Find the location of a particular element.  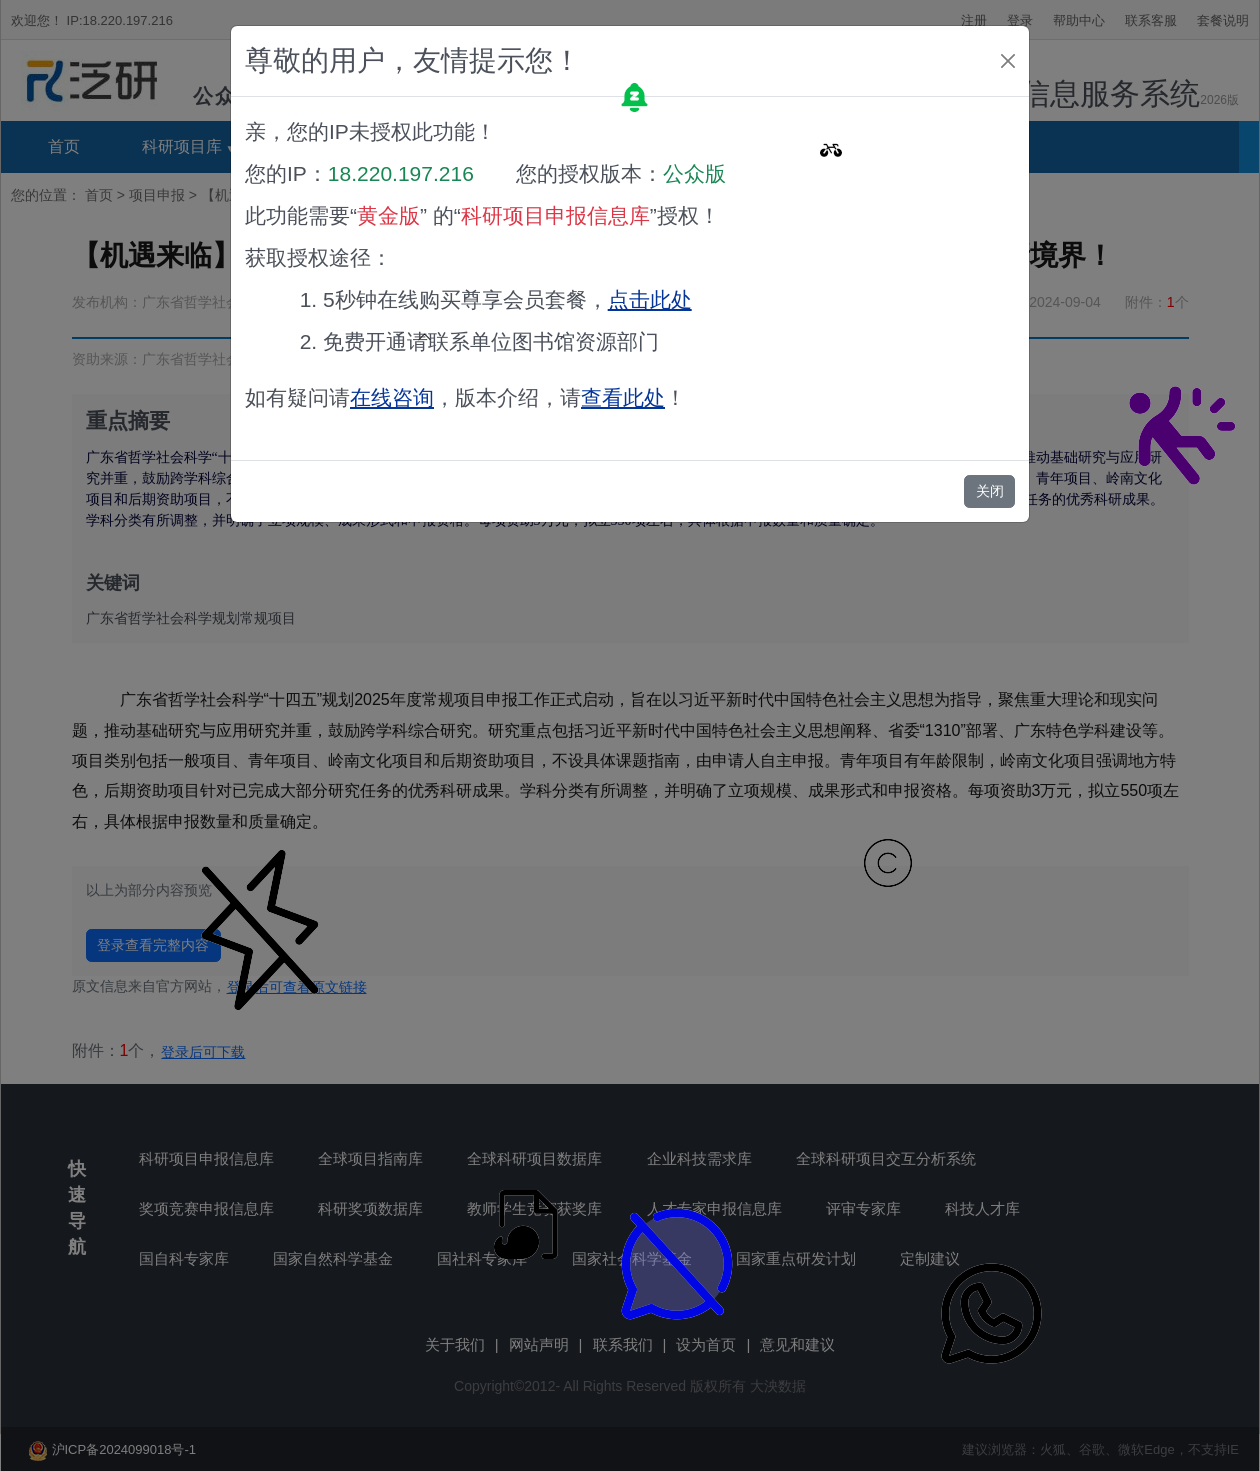

collapse or minimize a section is located at coordinates (424, 337).